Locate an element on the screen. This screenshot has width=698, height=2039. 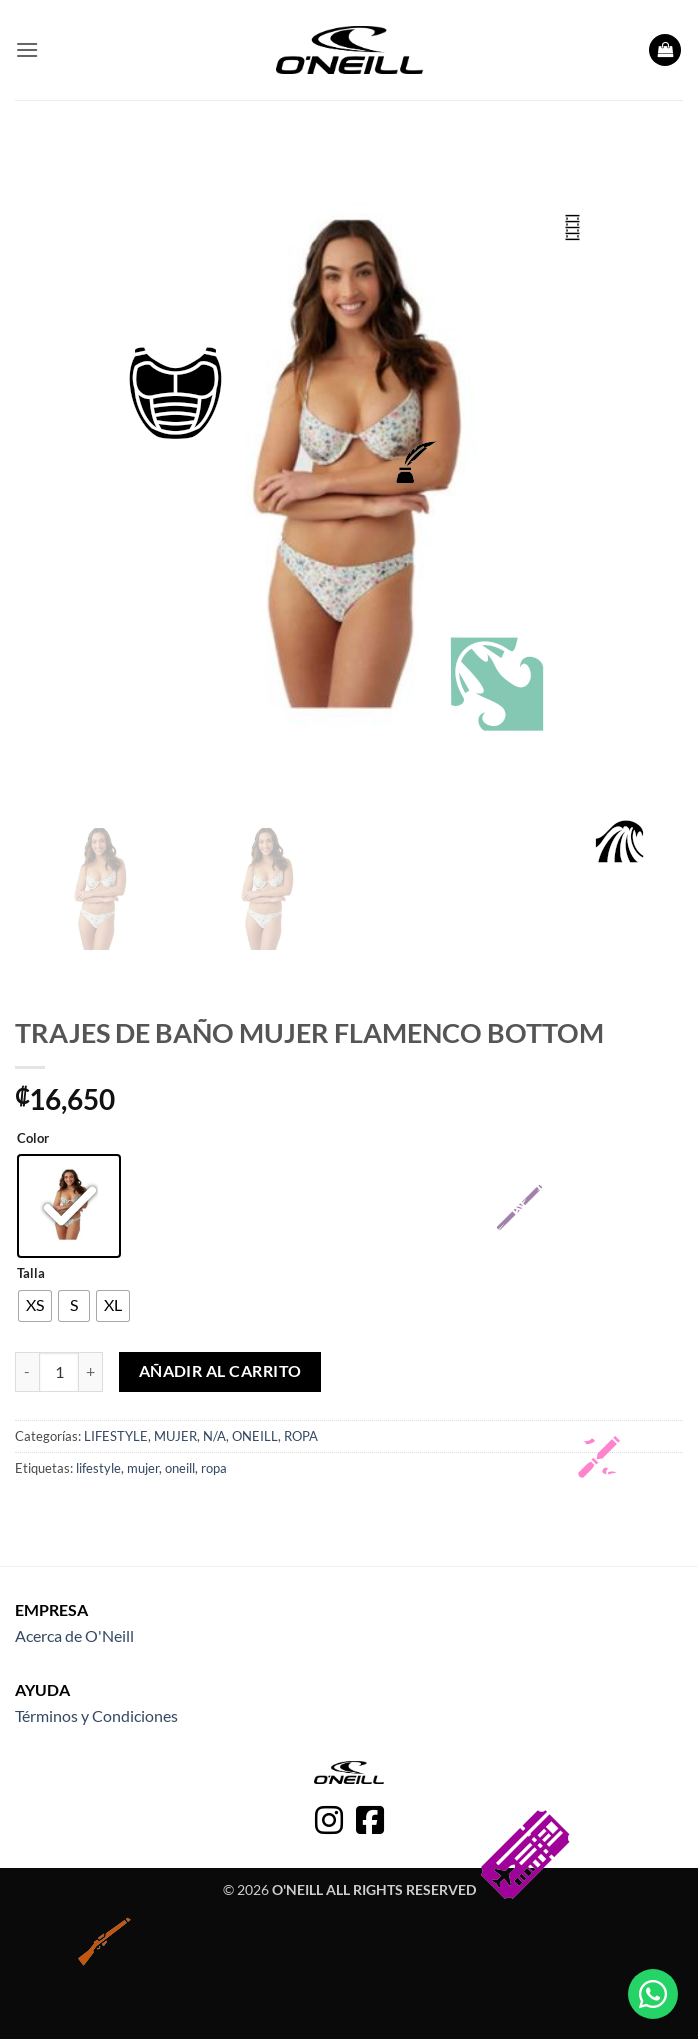
select saiyan armor or battle suit equipment is located at coordinates (175, 391).